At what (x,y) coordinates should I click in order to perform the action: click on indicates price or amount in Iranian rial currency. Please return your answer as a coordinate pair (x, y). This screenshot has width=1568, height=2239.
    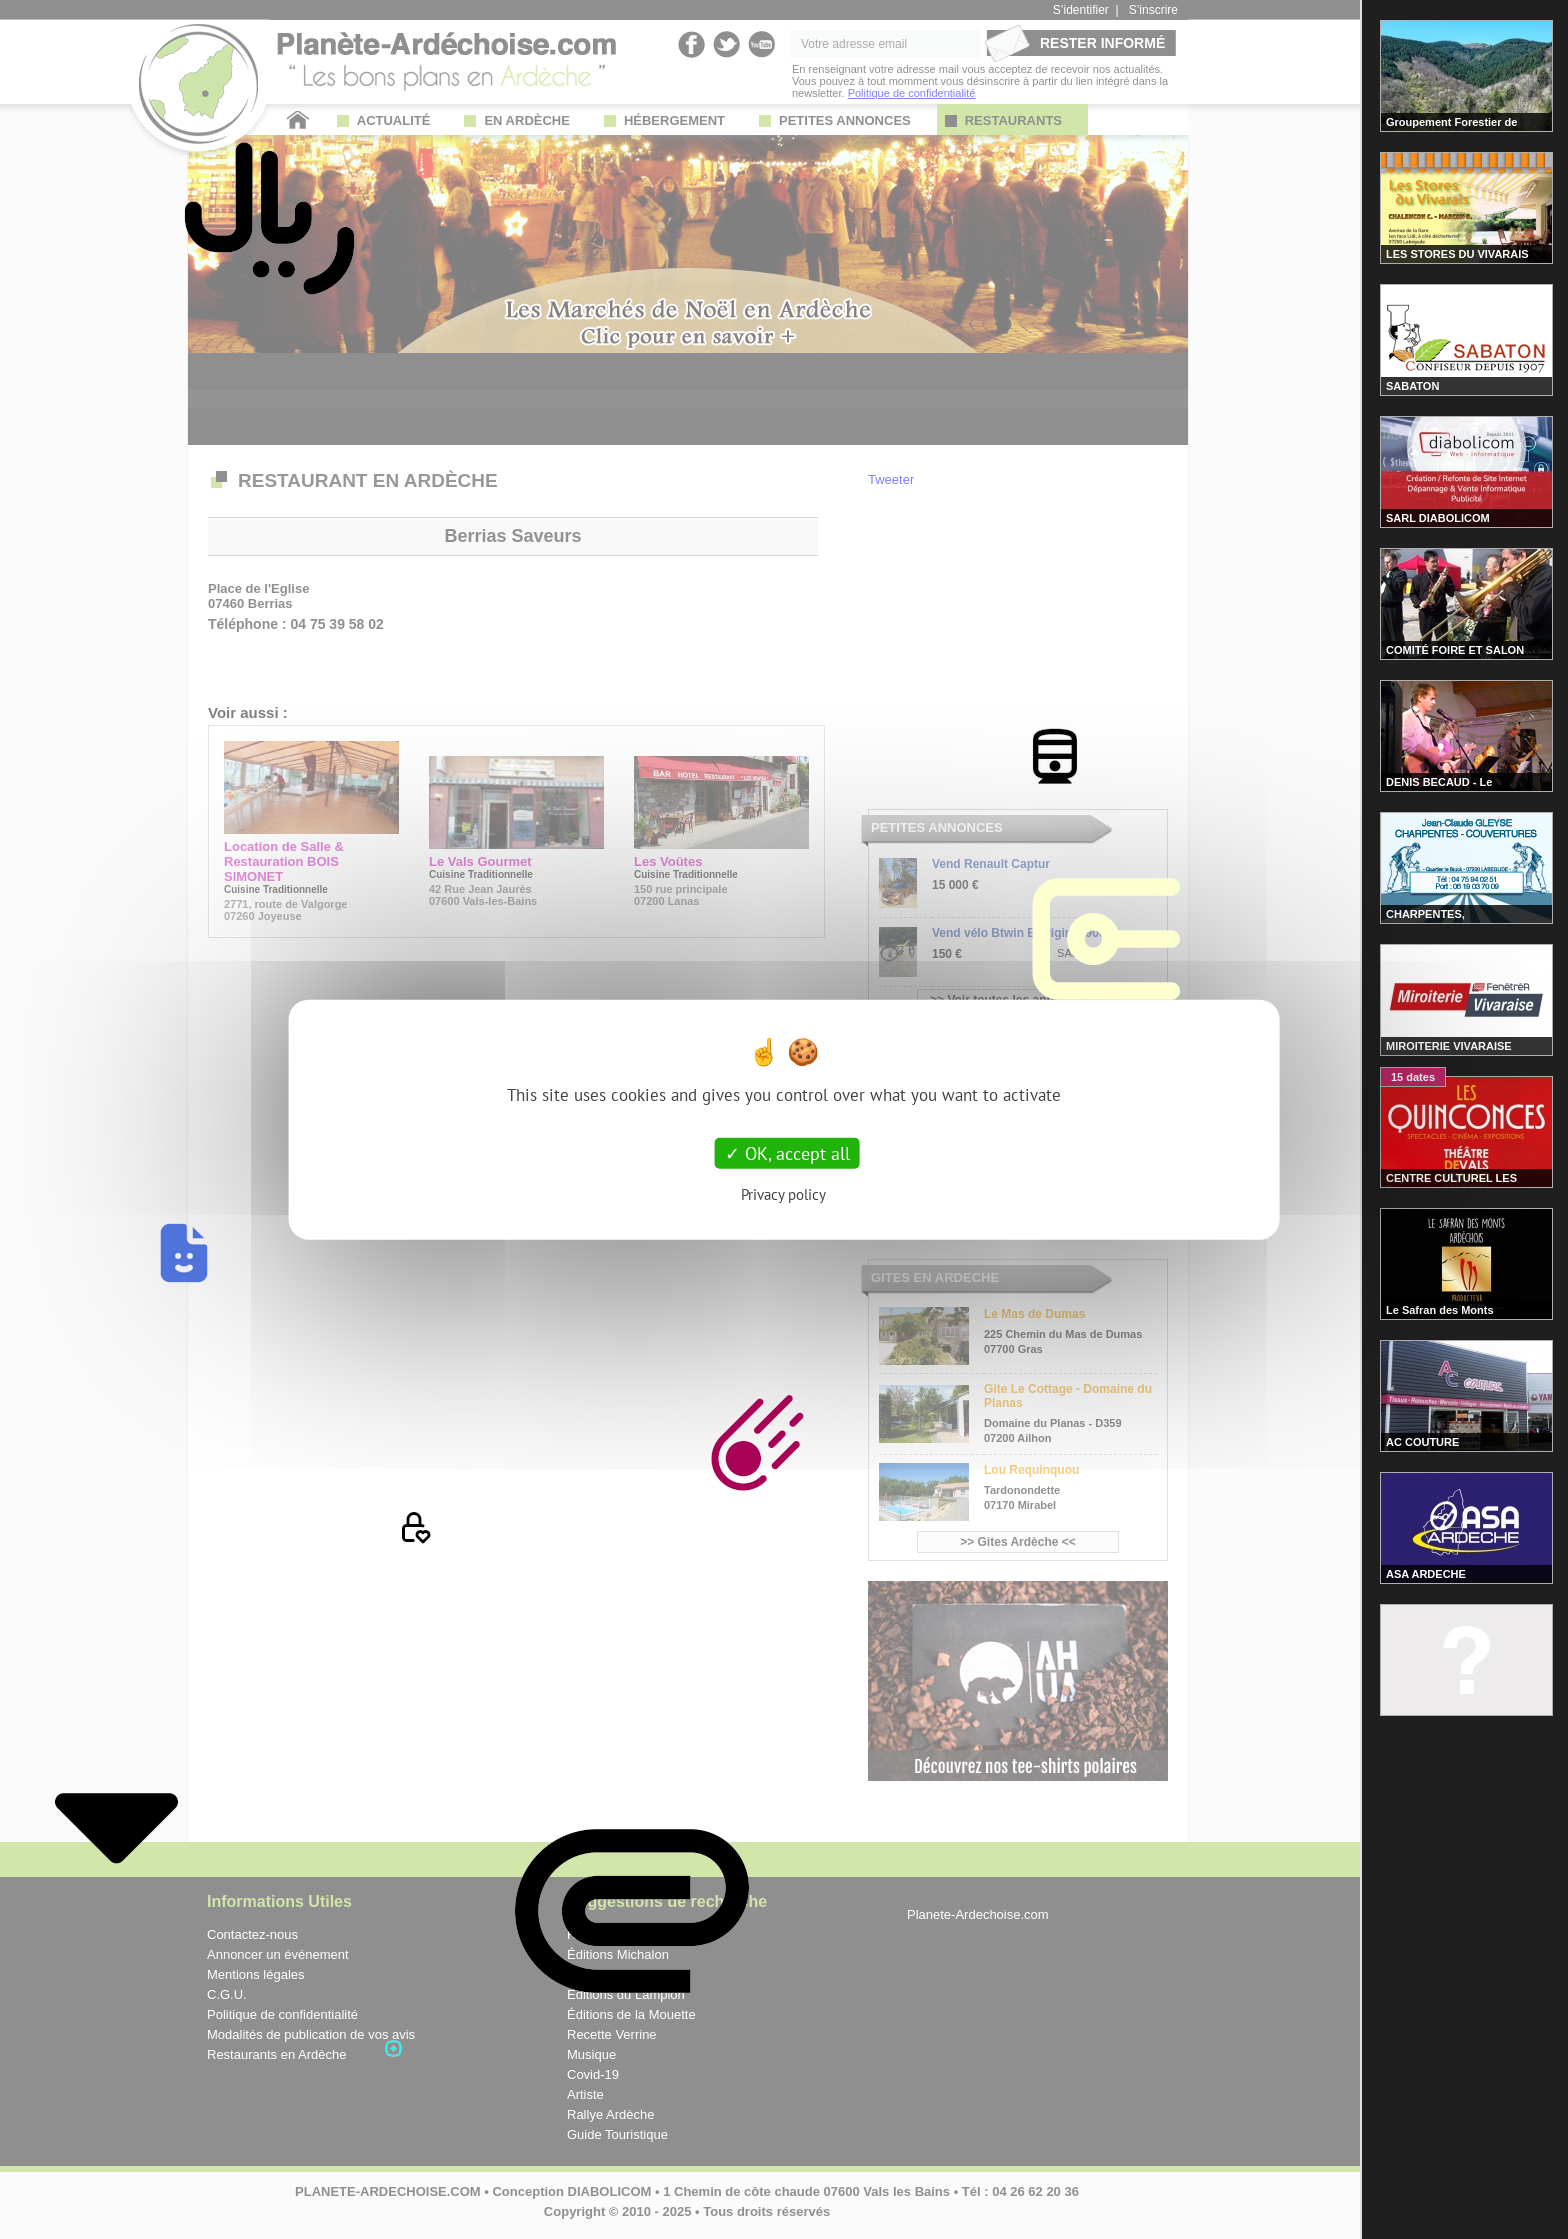
    Looking at the image, I should click on (269, 218).